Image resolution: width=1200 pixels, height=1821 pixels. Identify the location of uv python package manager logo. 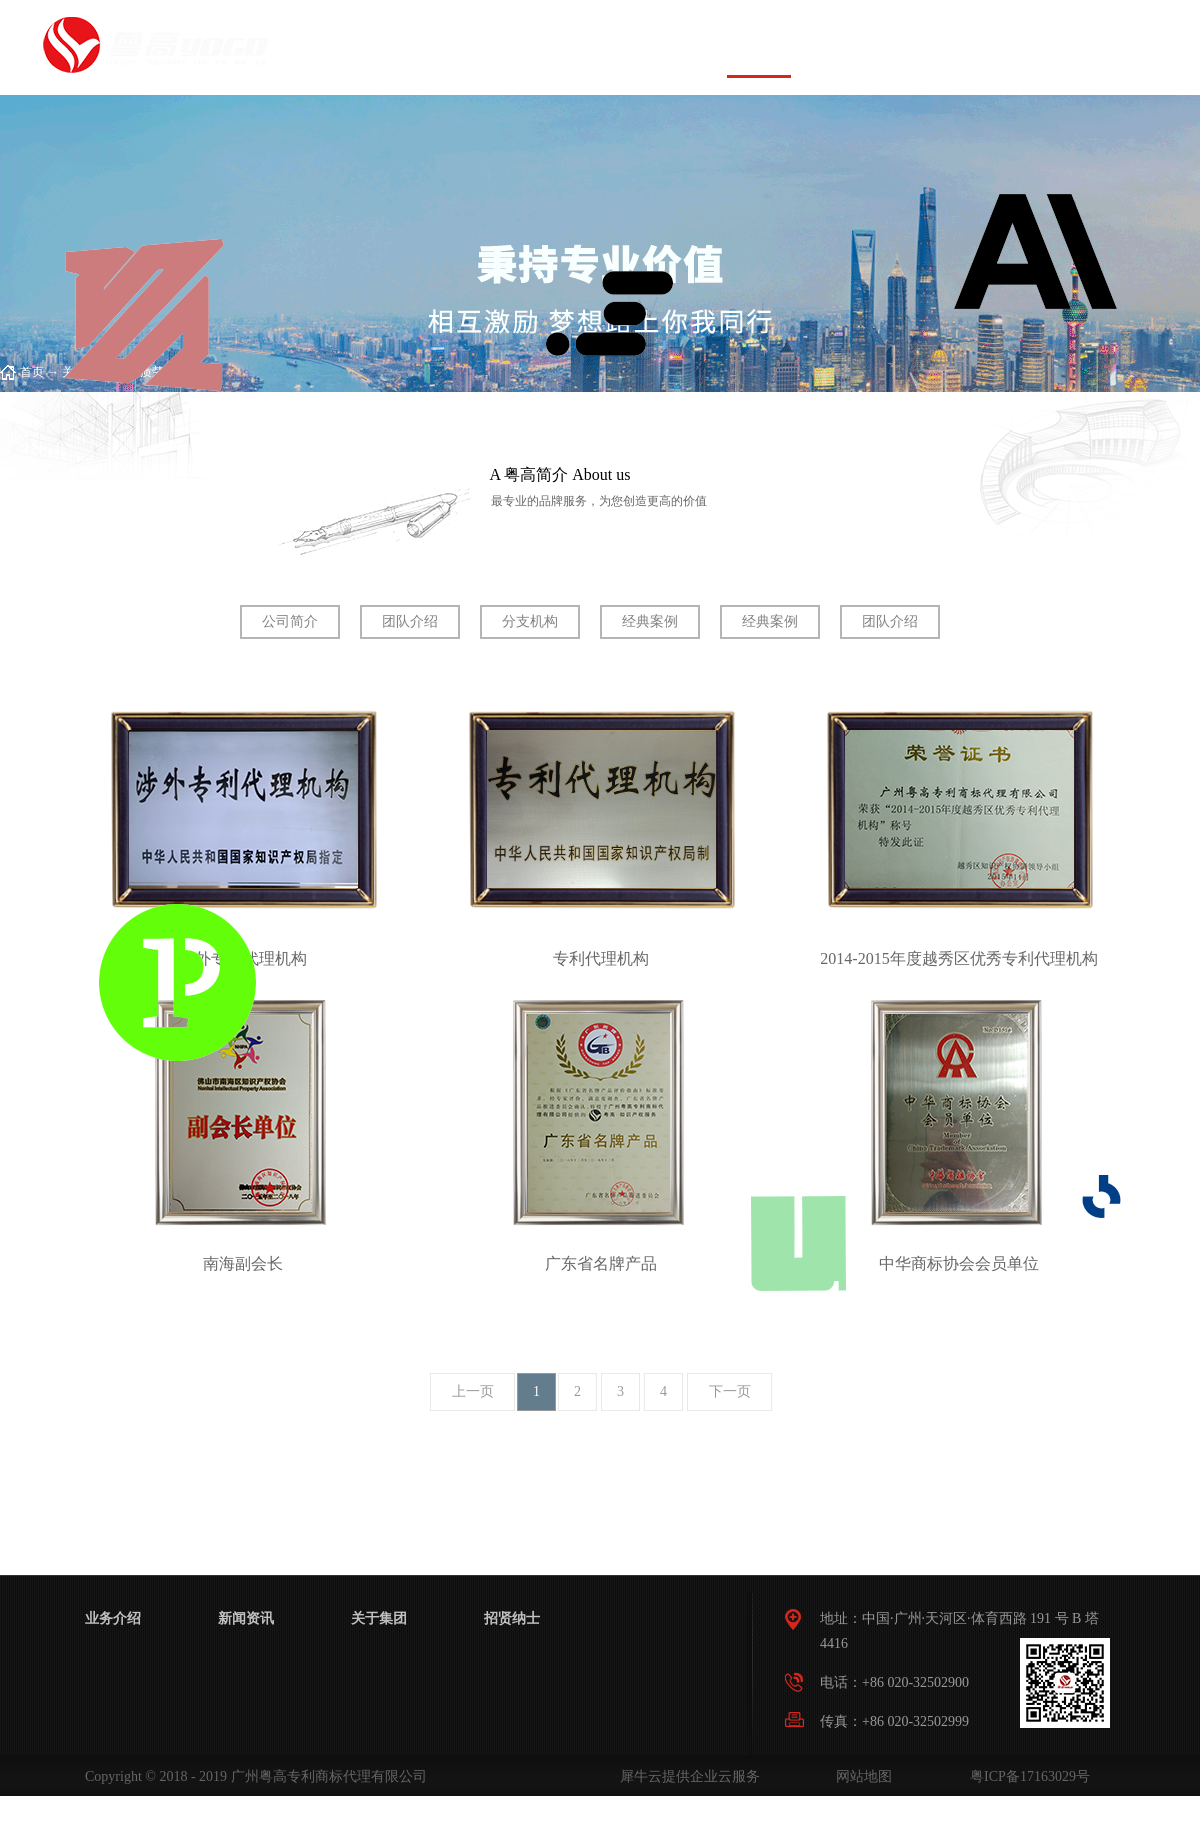
(798, 1243).